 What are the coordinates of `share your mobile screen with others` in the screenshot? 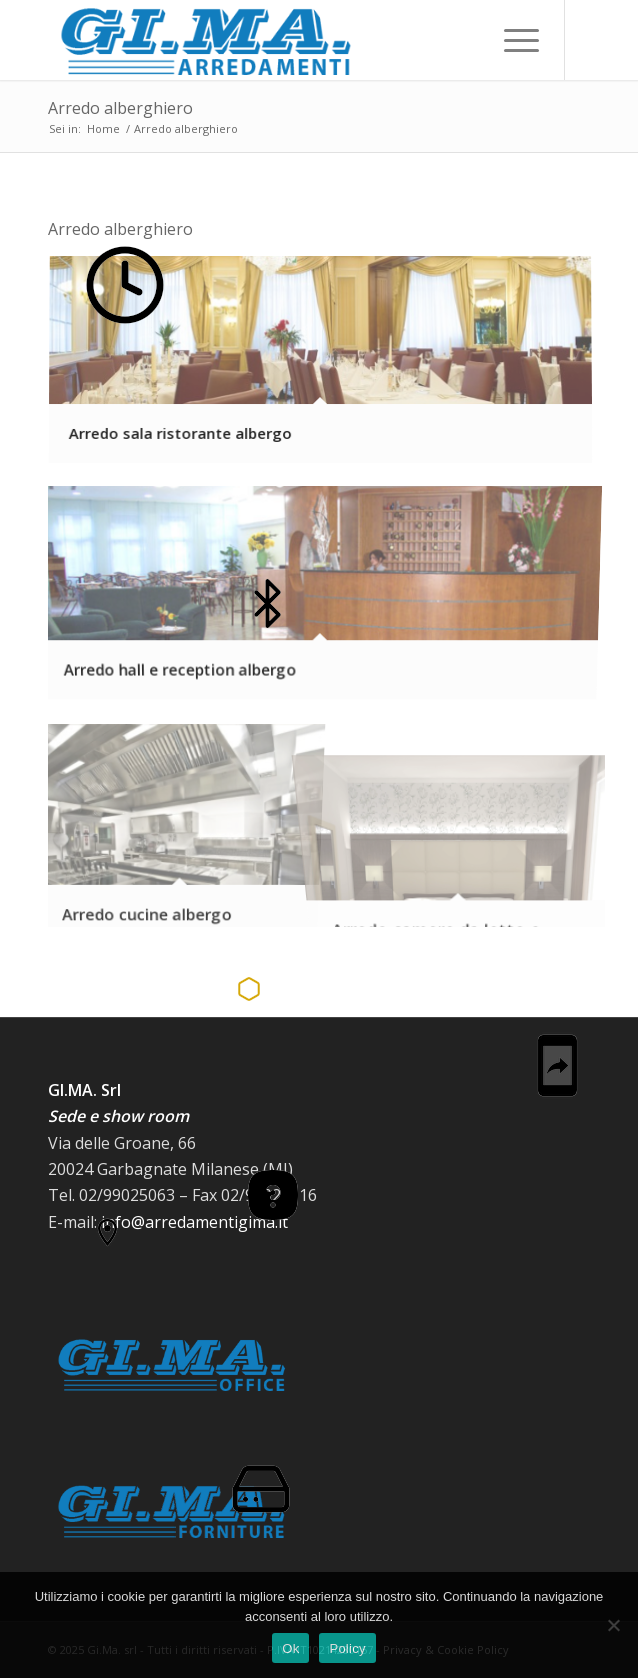 It's located at (557, 1065).